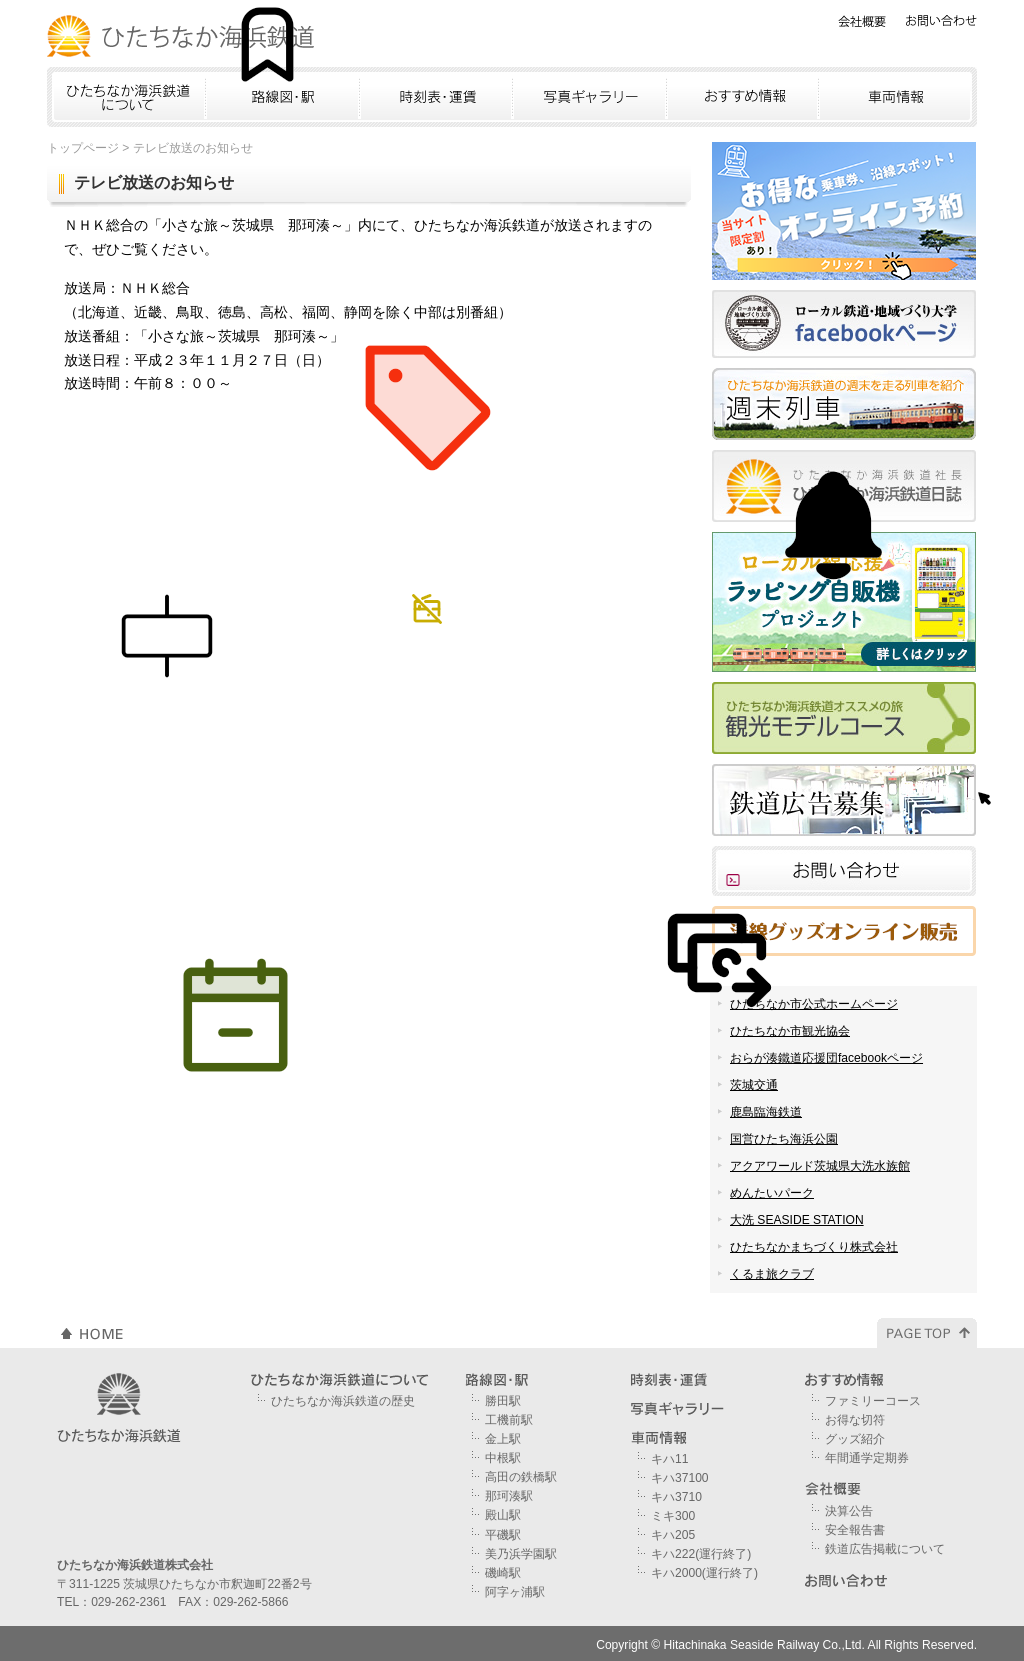  Describe the element at coordinates (717, 953) in the screenshot. I see `transfer funds between accounts` at that location.